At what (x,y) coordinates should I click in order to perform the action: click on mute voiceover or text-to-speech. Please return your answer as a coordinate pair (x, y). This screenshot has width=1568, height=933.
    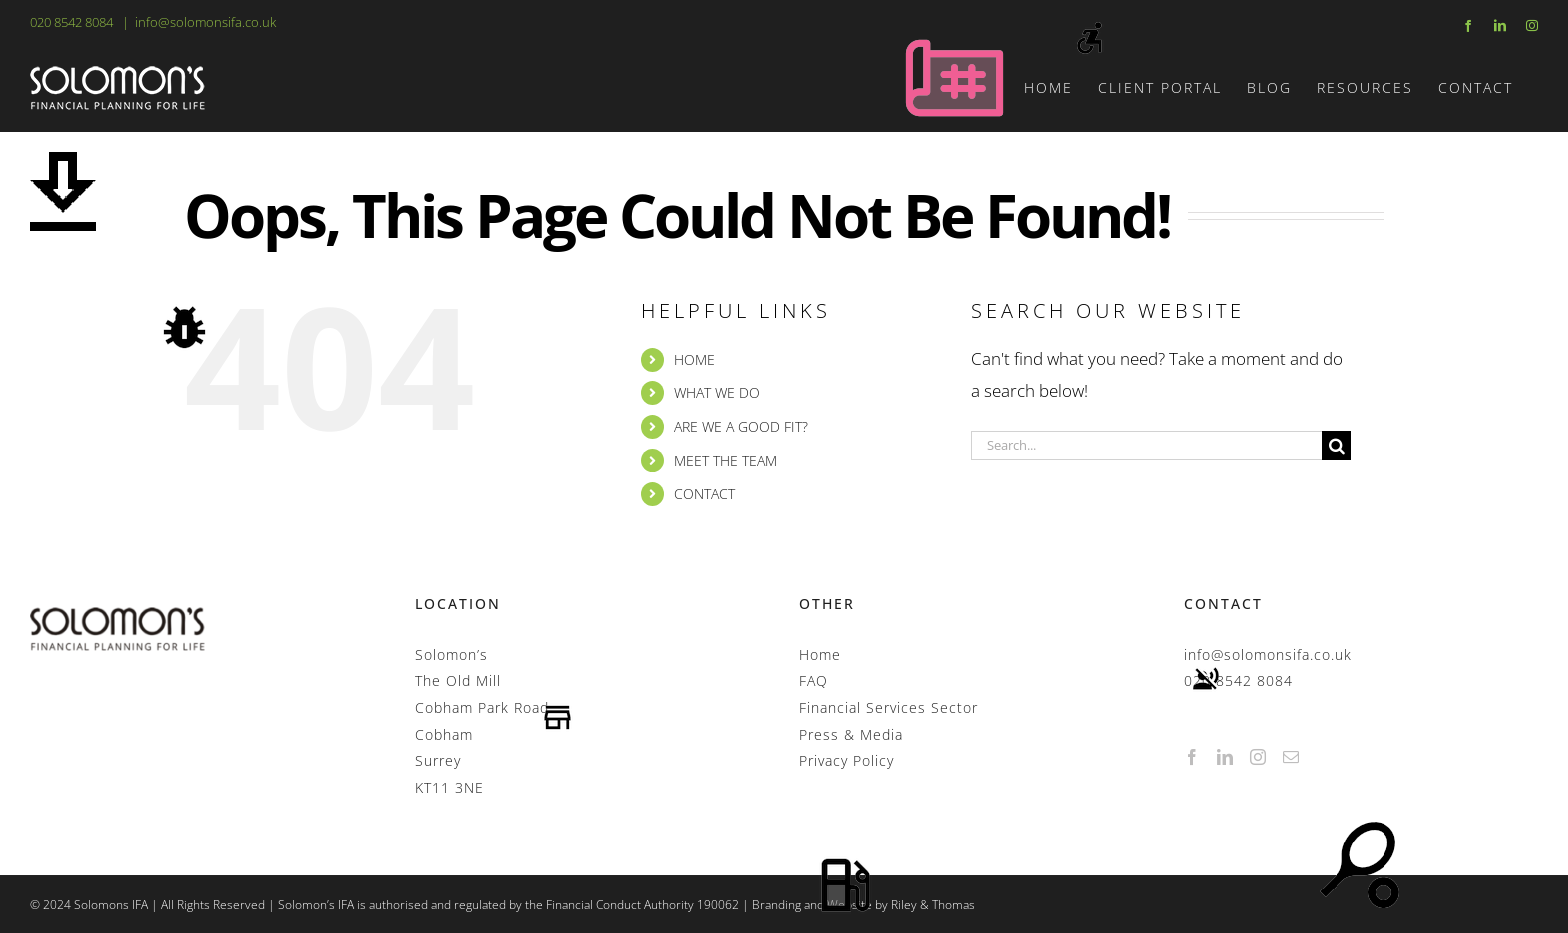
    Looking at the image, I should click on (1206, 679).